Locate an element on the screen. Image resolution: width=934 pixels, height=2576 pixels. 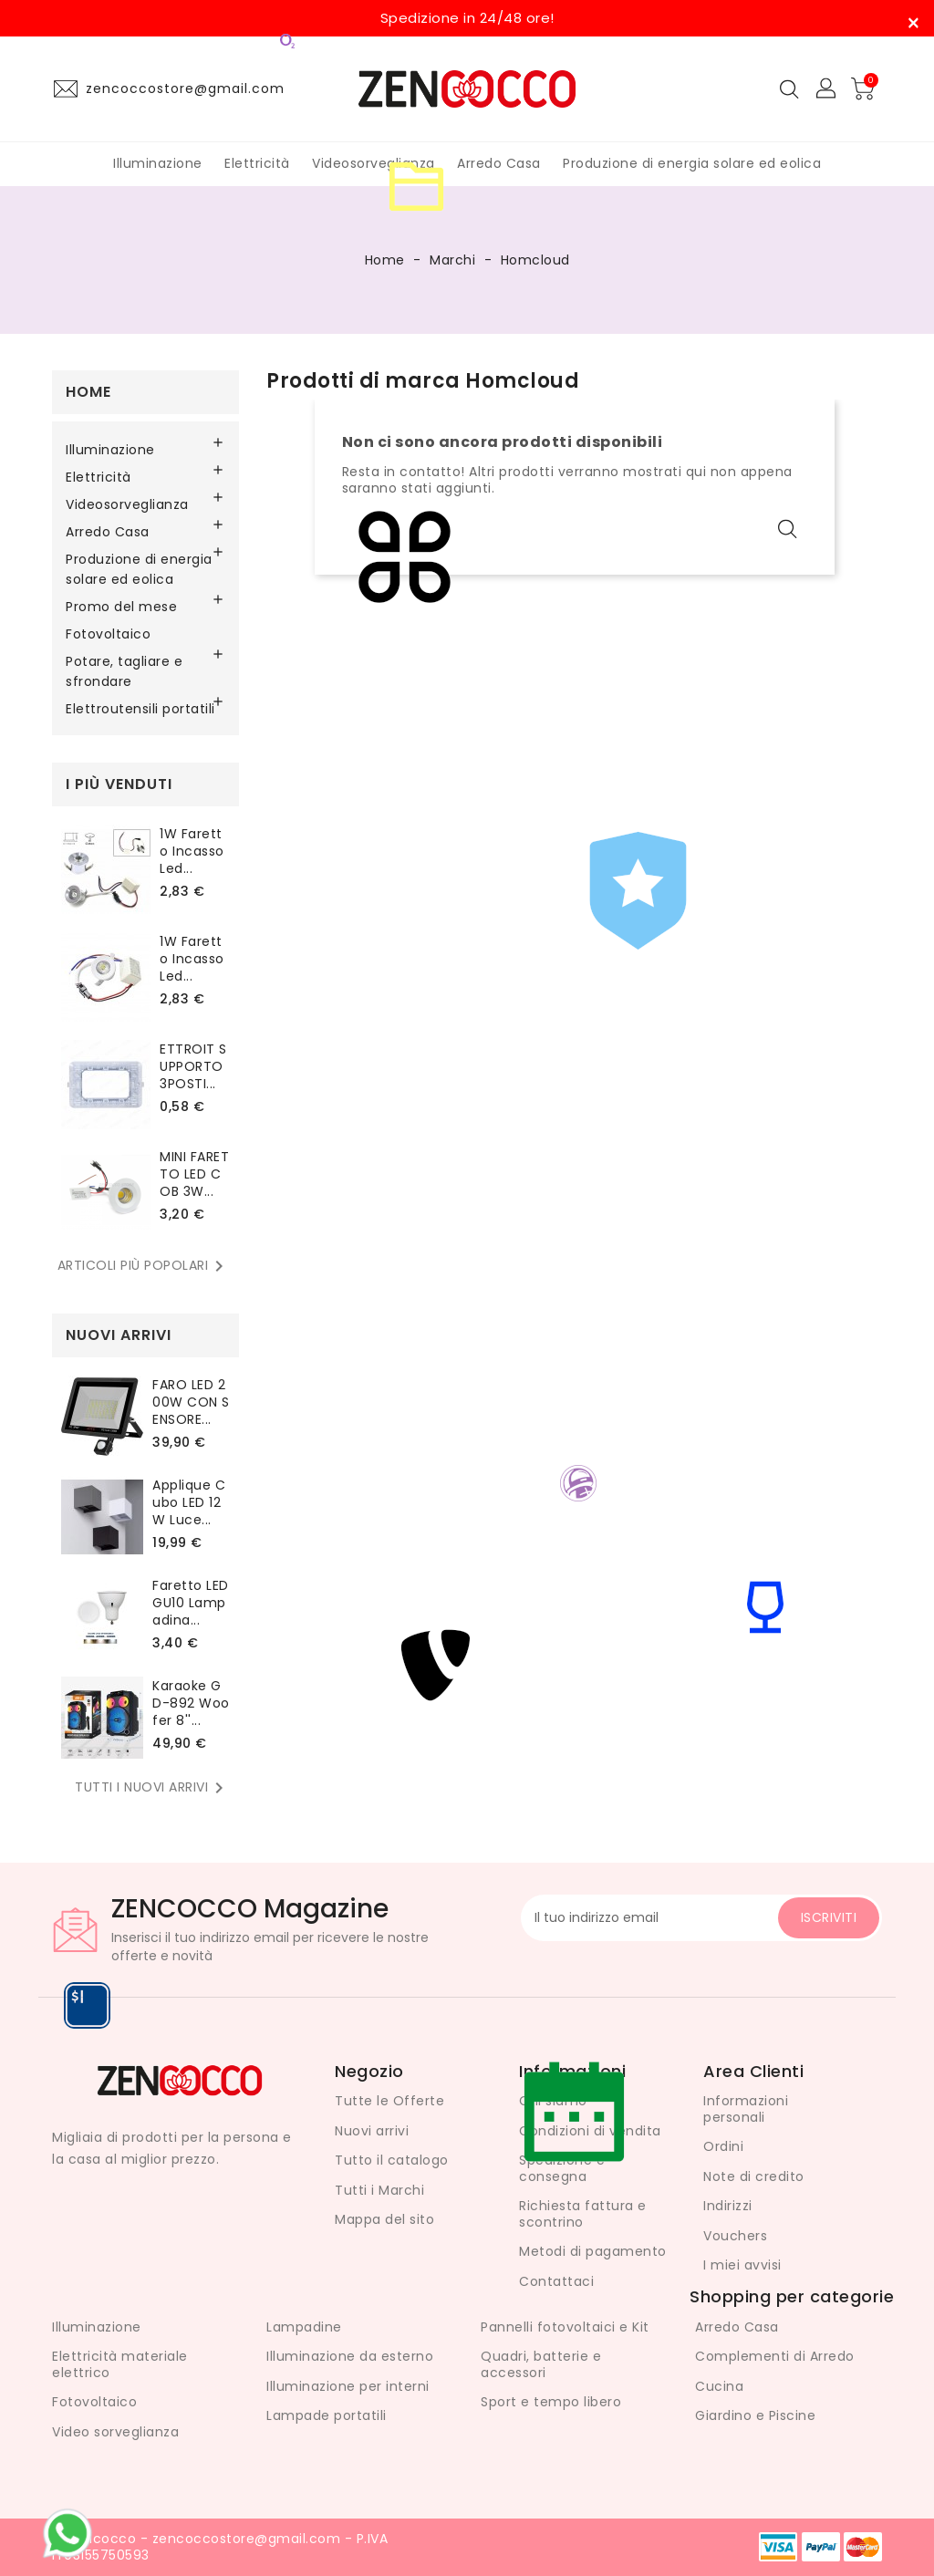
open folder to view files is located at coordinates (416, 186).